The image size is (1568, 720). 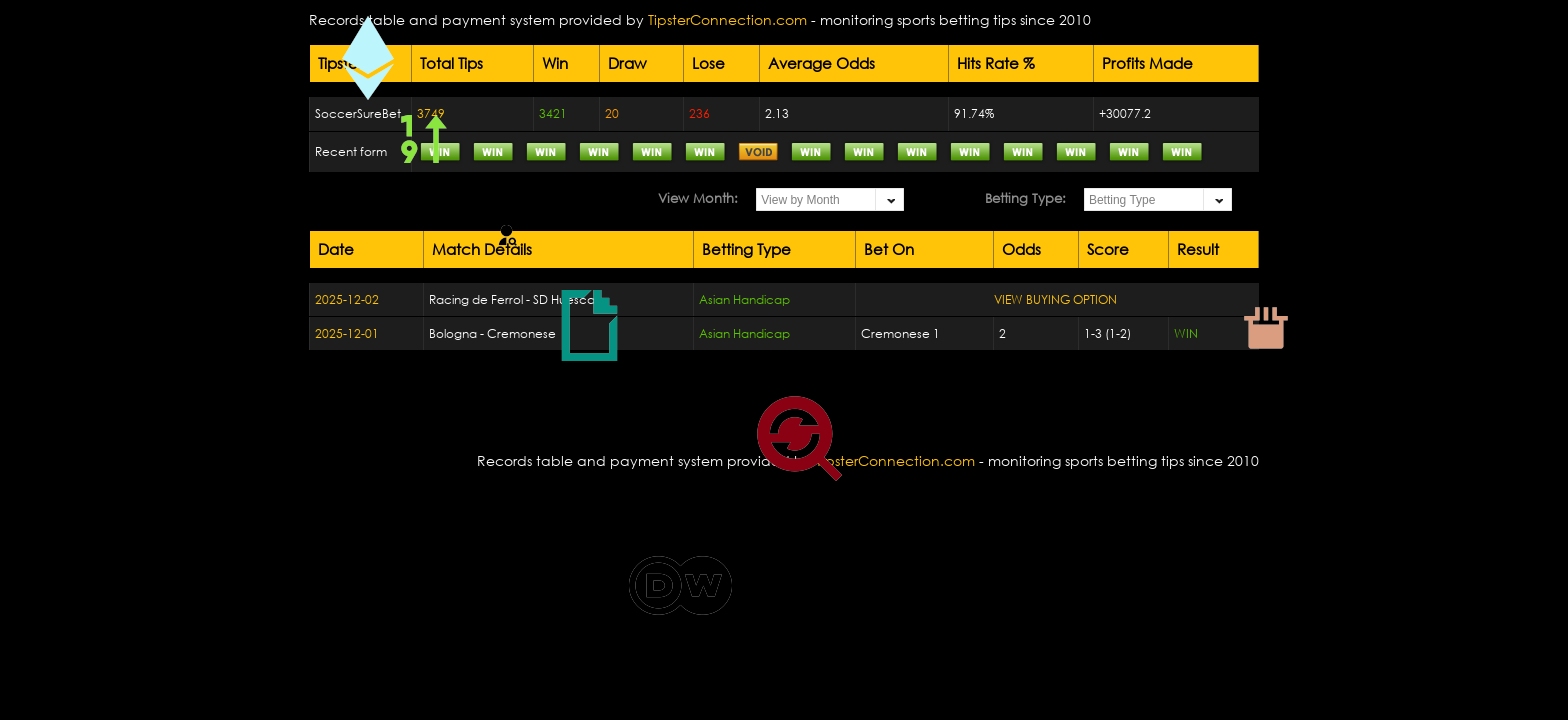 What do you see at coordinates (799, 438) in the screenshot?
I see `find and replace text or content` at bounding box center [799, 438].